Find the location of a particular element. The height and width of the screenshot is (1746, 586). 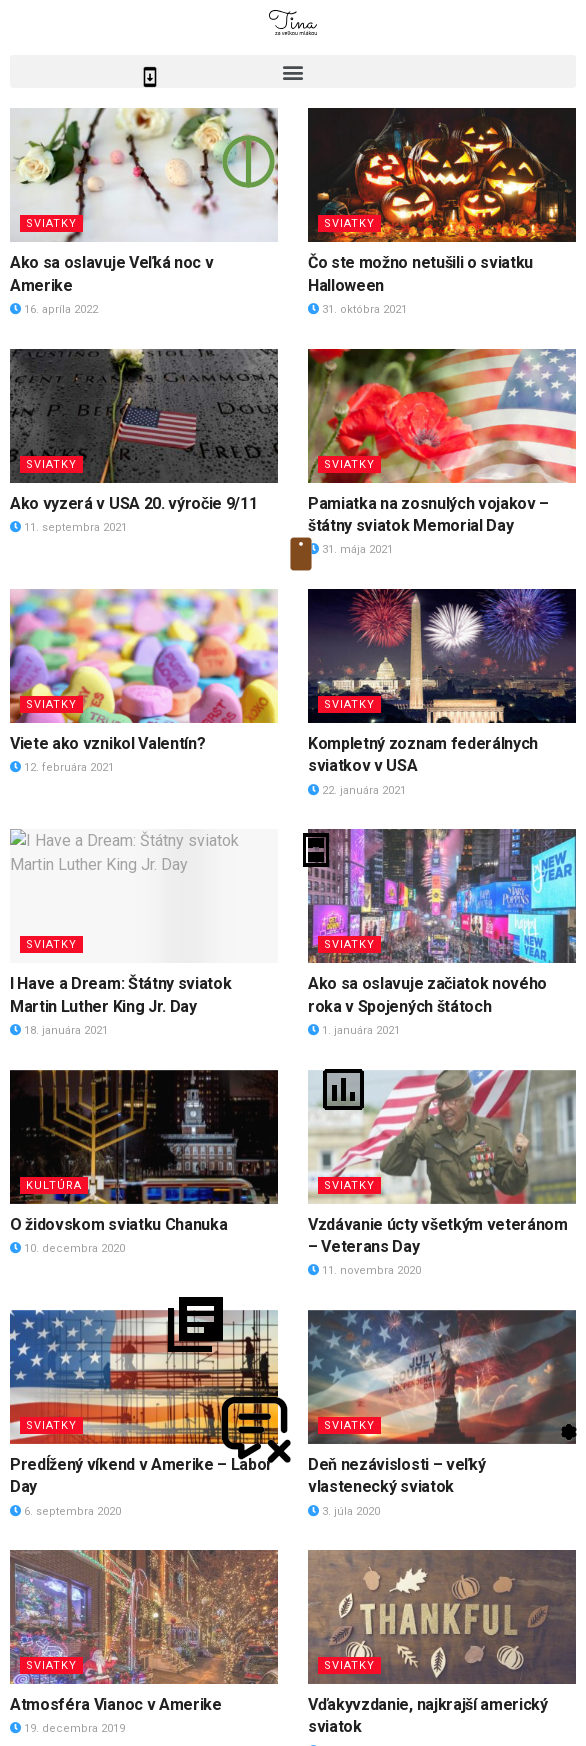

delete a message or conversation is located at coordinates (254, 1426).